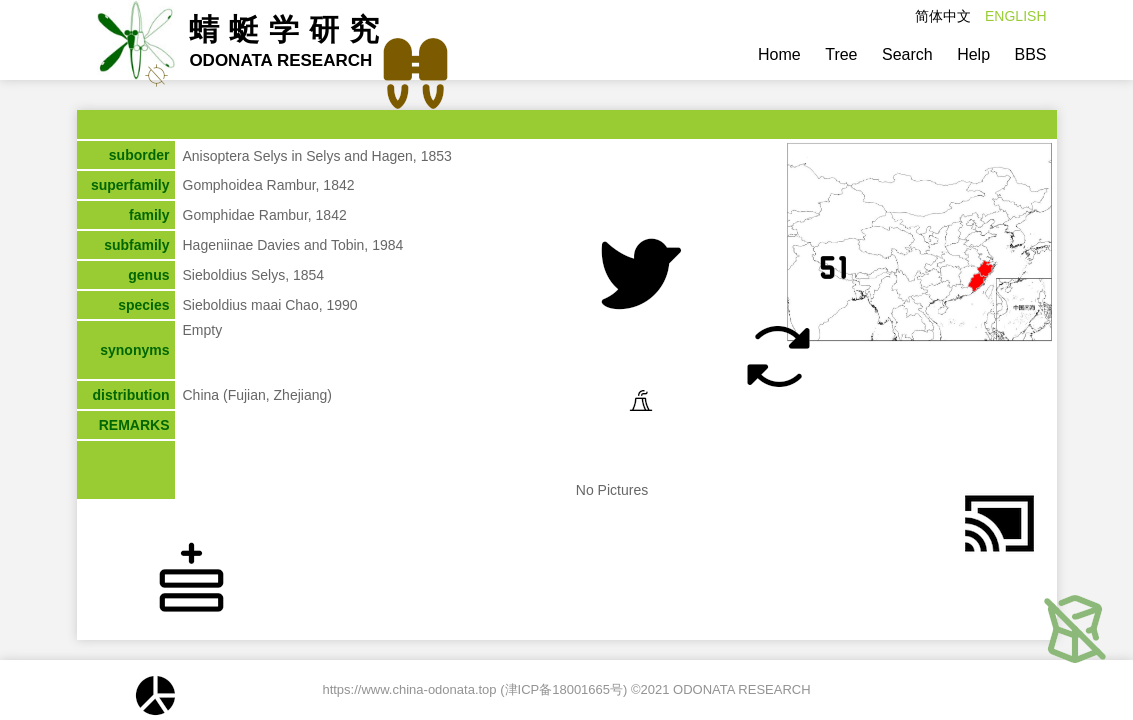 The width and height of the screenshot is (1133, 720). What do you see at coordinates (778, 356) in the screenshot?
I see `refresh or reload content` at bounding box center [778, 356].